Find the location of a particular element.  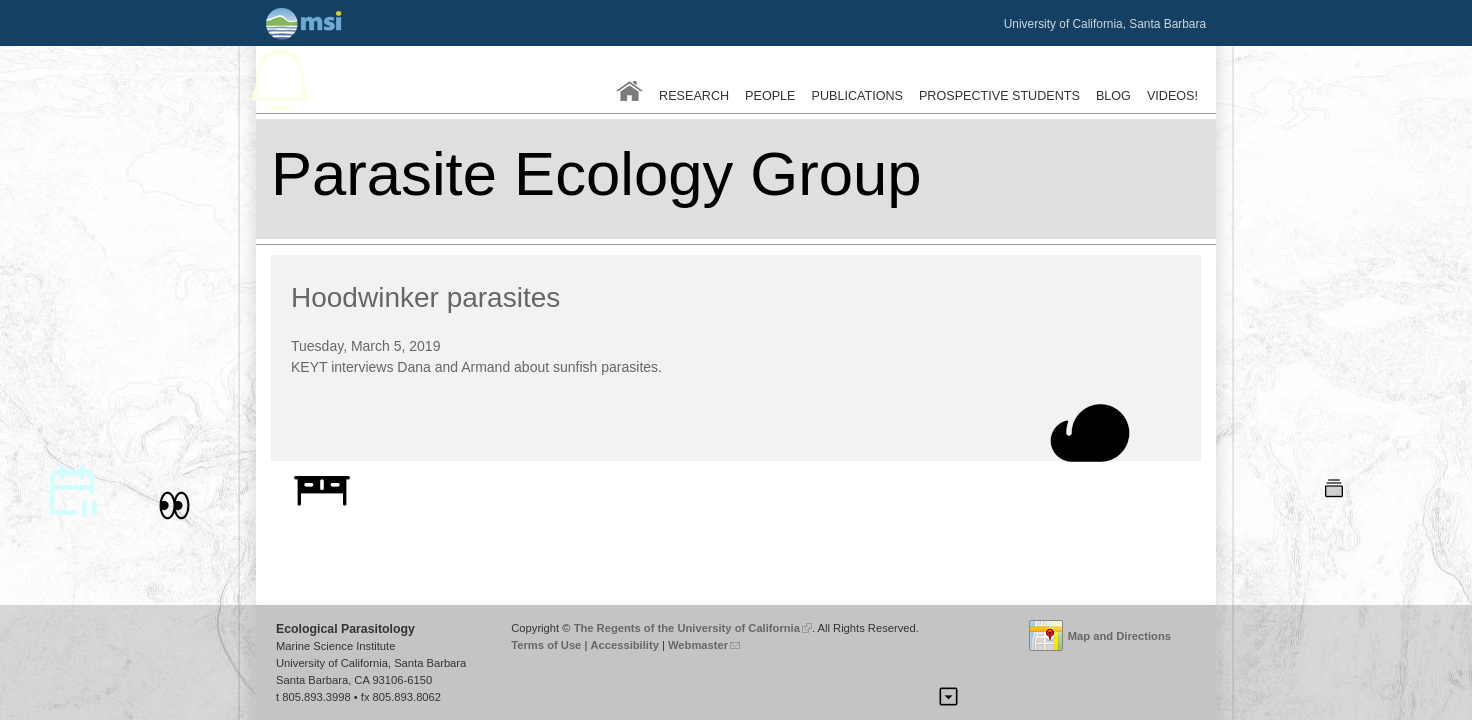

pause a scheduled event is located at coordinates (72, 490).